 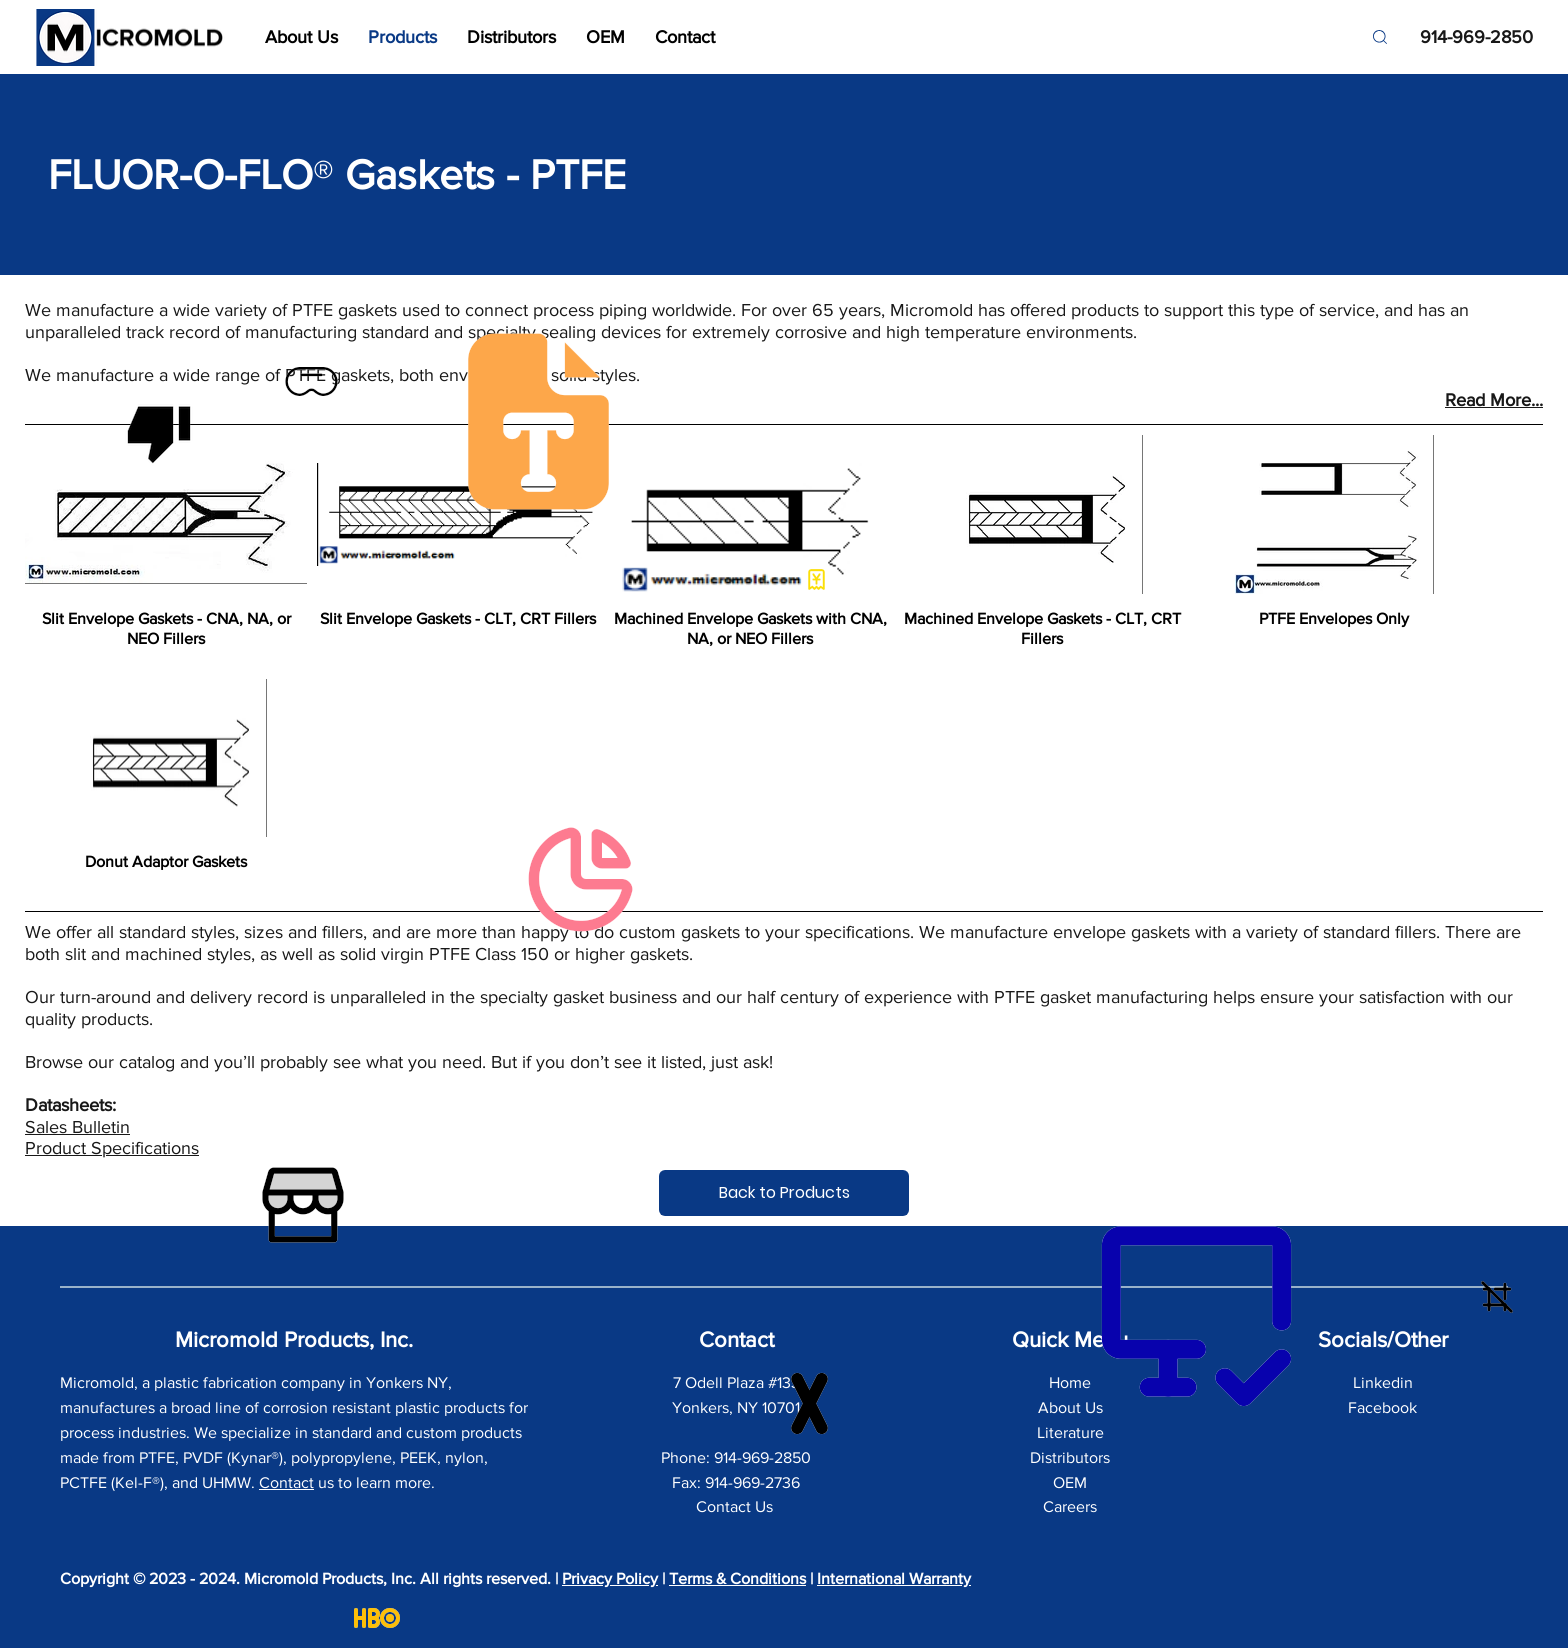 I want to click on open a text or typography file, so click(x=538, y=421).